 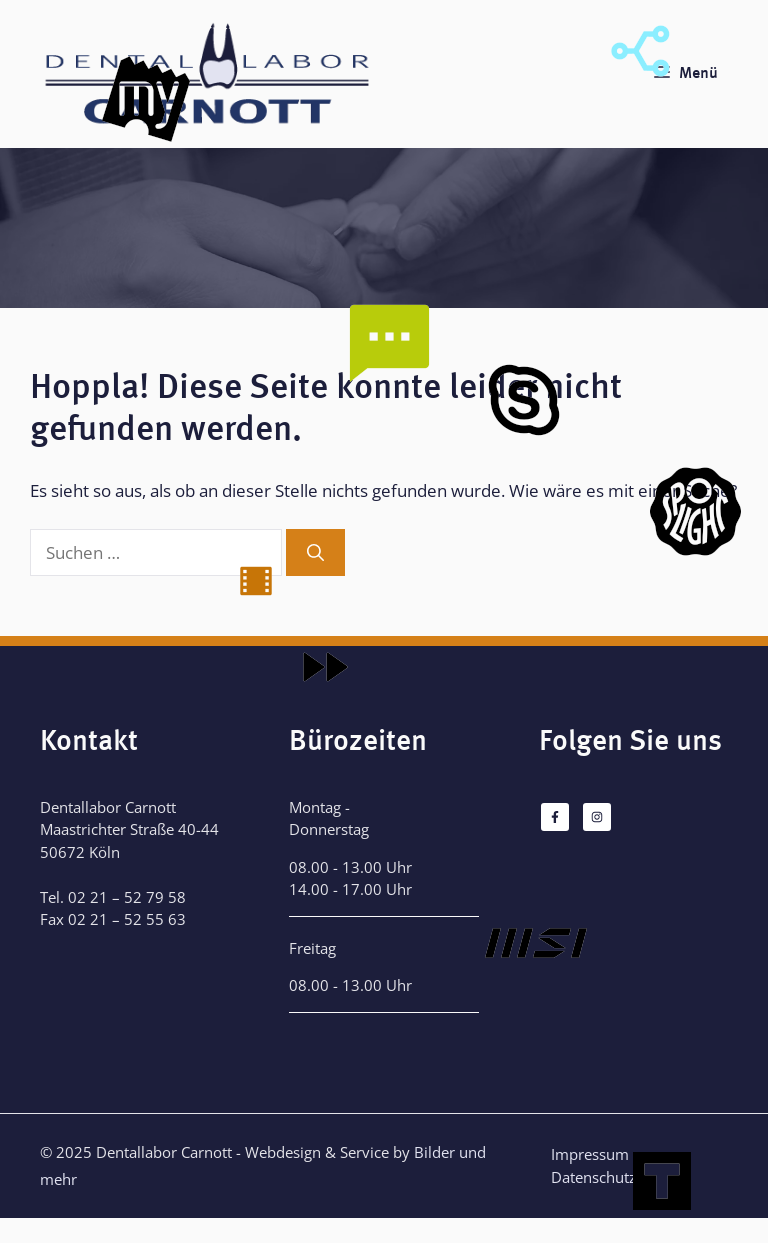 I want to click on open the TV Time app, so click(x=662, y=1181).